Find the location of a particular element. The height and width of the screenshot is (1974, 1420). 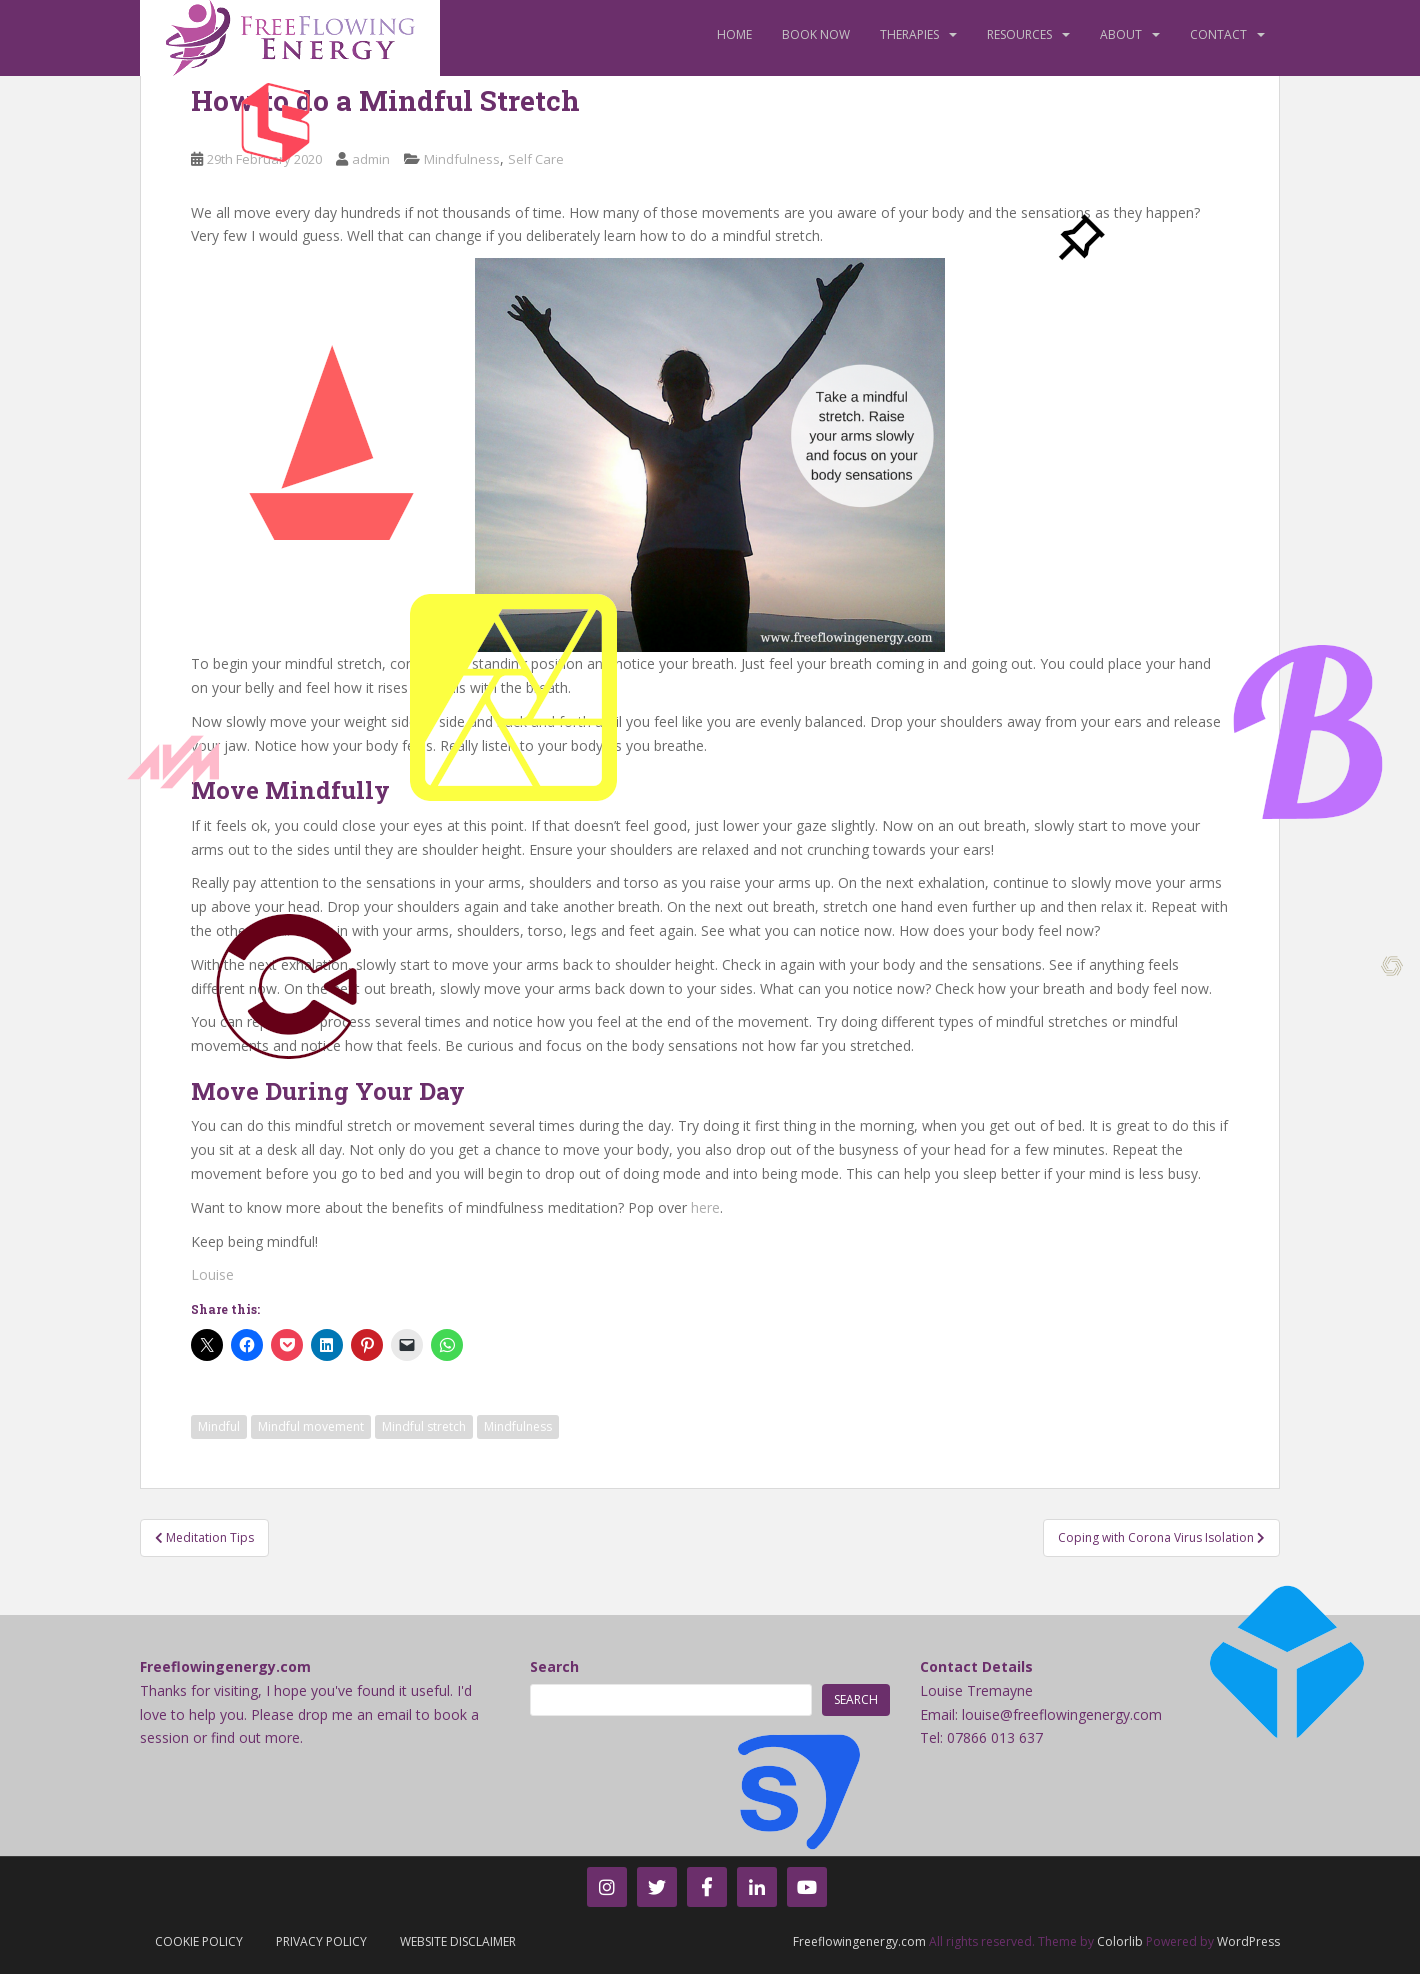

source engine logo is located at coordinates (799, 1792).